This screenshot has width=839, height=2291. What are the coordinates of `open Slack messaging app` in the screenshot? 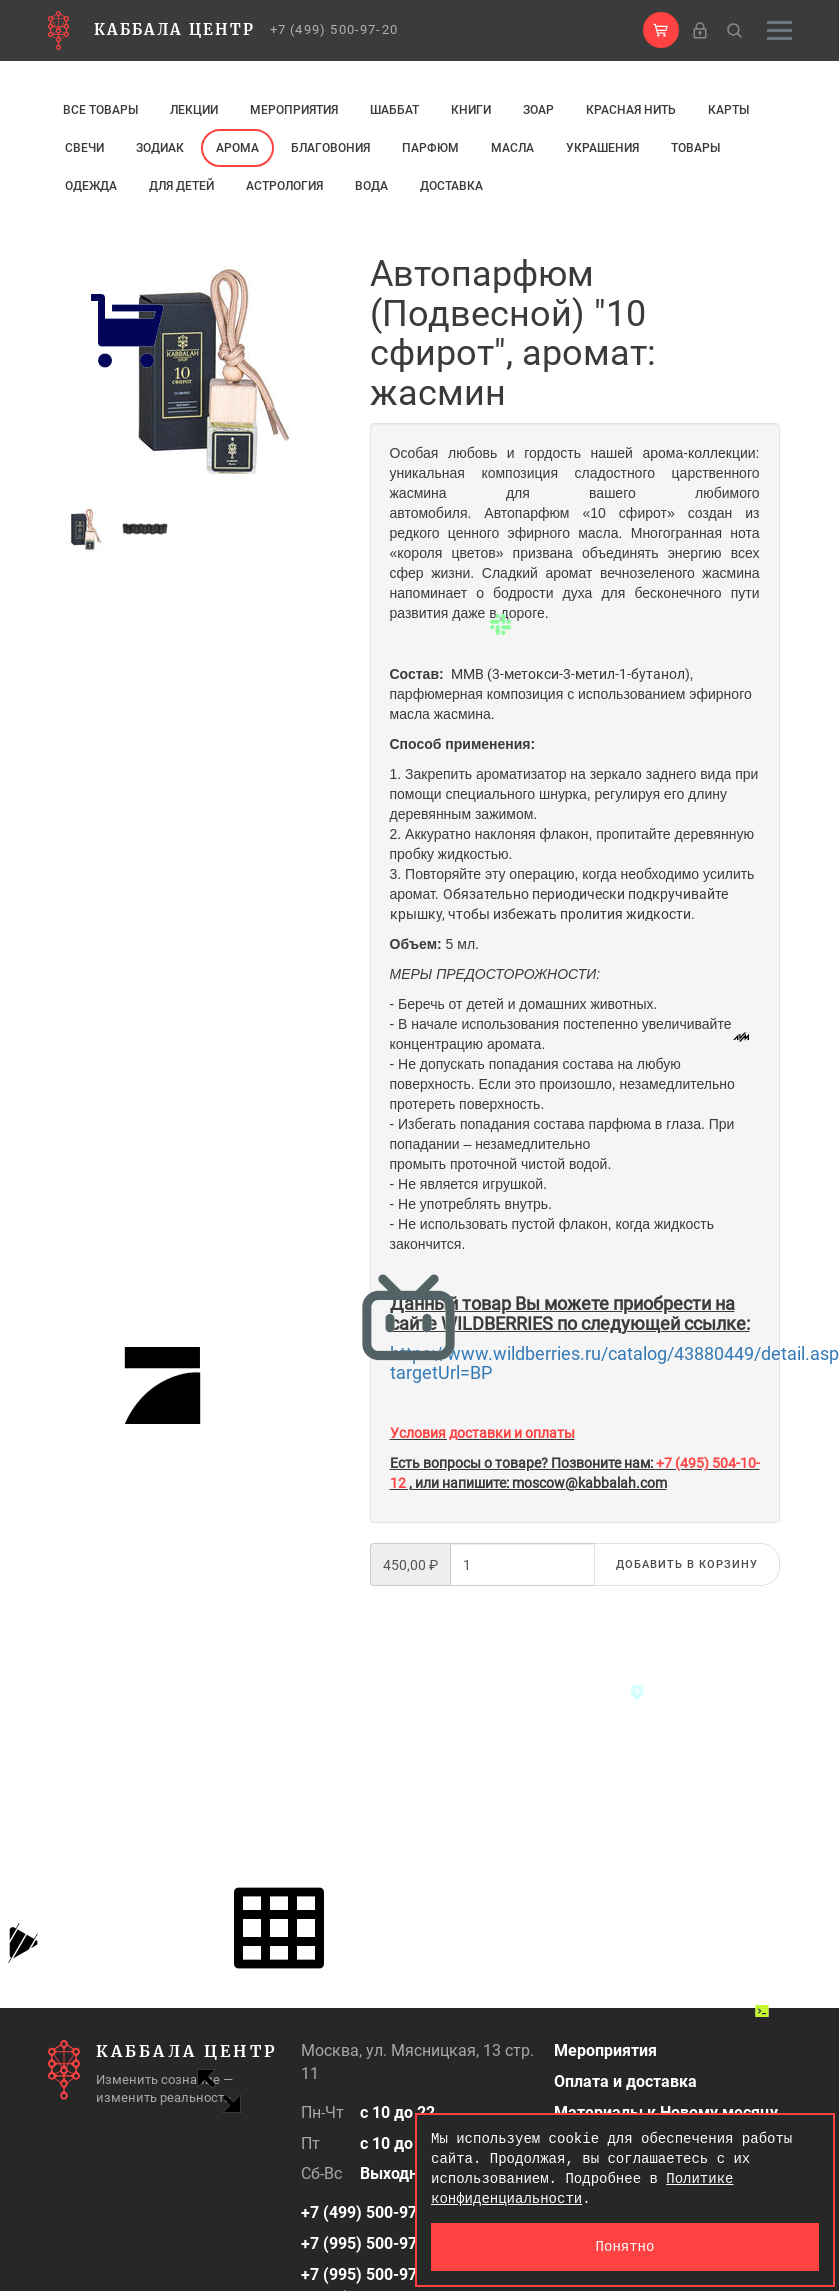 It's located at (500, 624).